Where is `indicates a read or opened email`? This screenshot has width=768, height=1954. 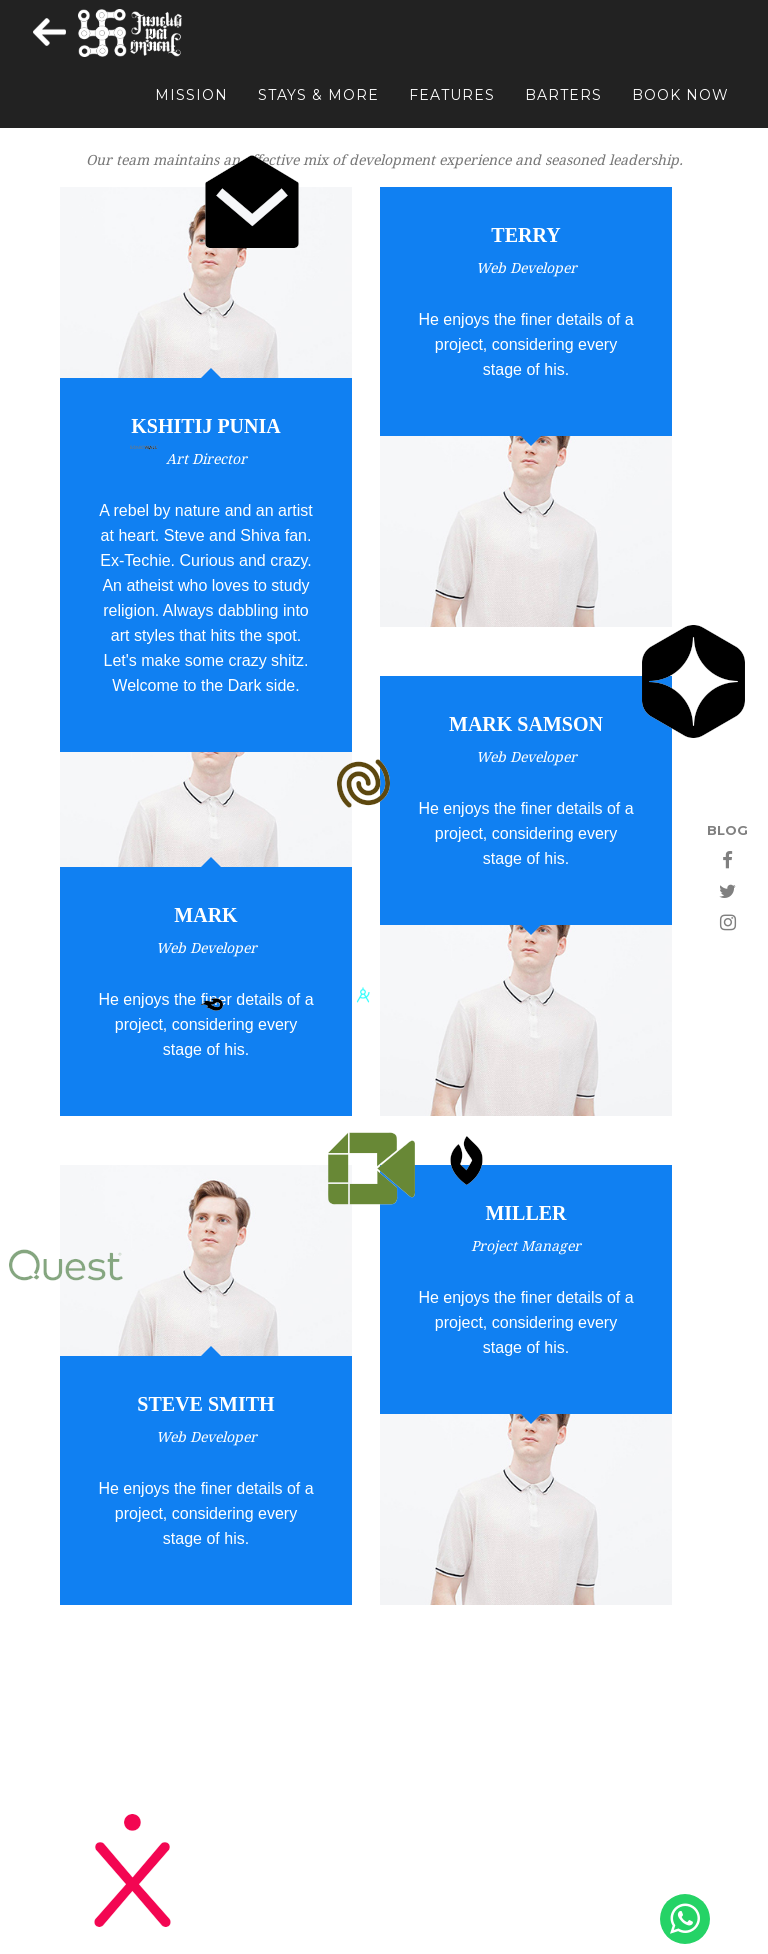 indicates a read or opened email is located at coordinates (252, 206).